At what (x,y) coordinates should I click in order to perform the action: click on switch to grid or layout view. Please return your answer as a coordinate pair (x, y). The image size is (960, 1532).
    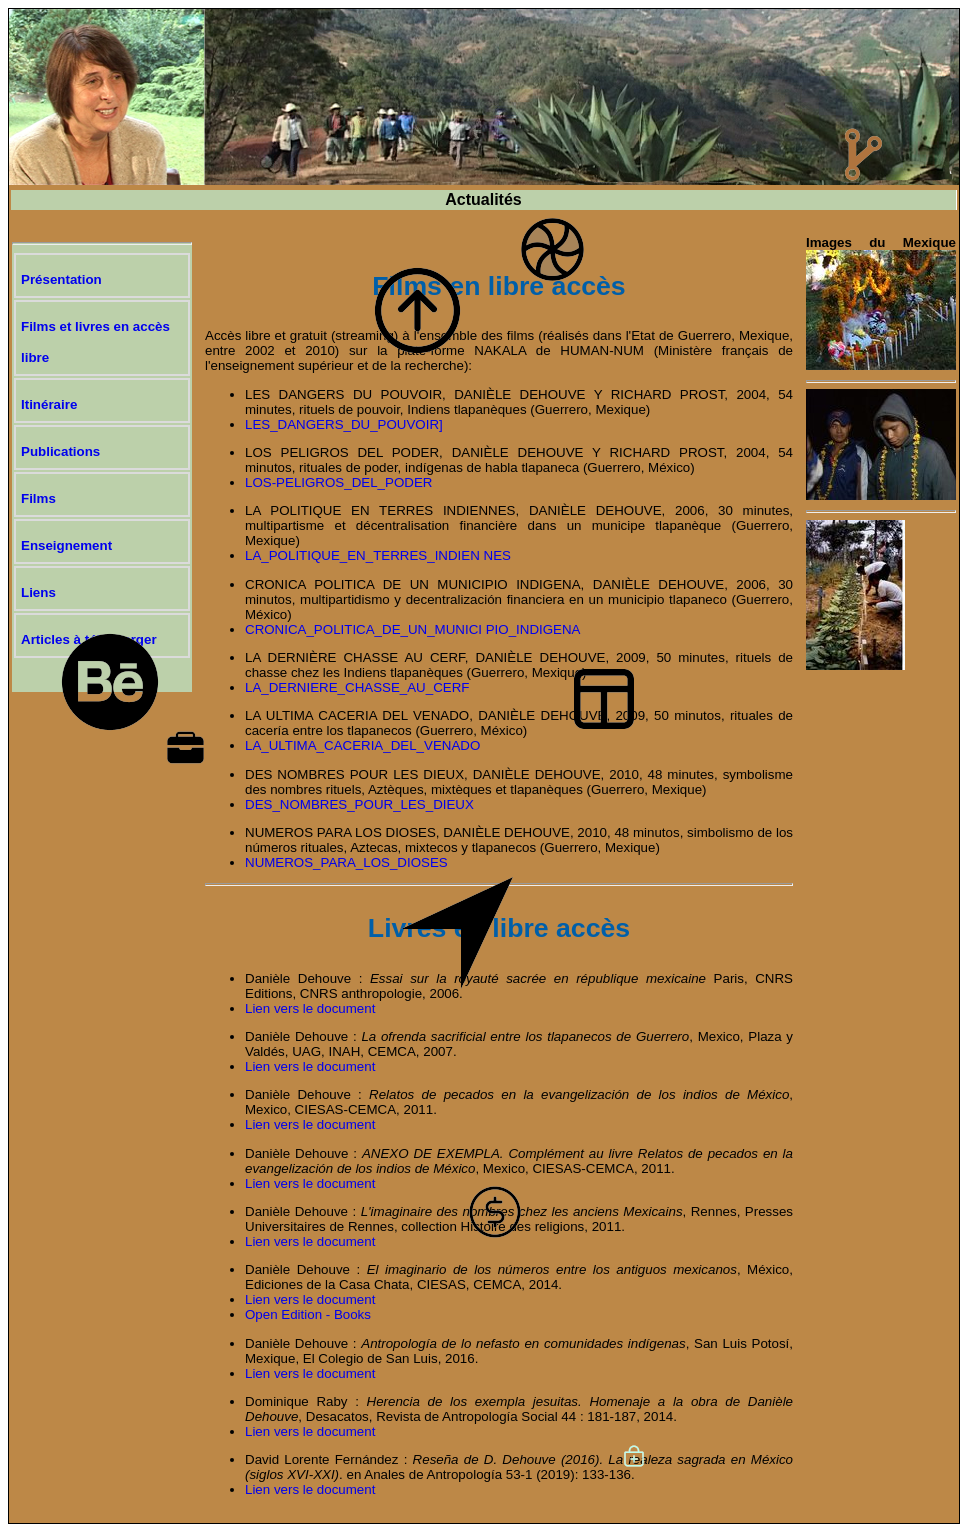
    Looking at the image, I should click on (604, 699).